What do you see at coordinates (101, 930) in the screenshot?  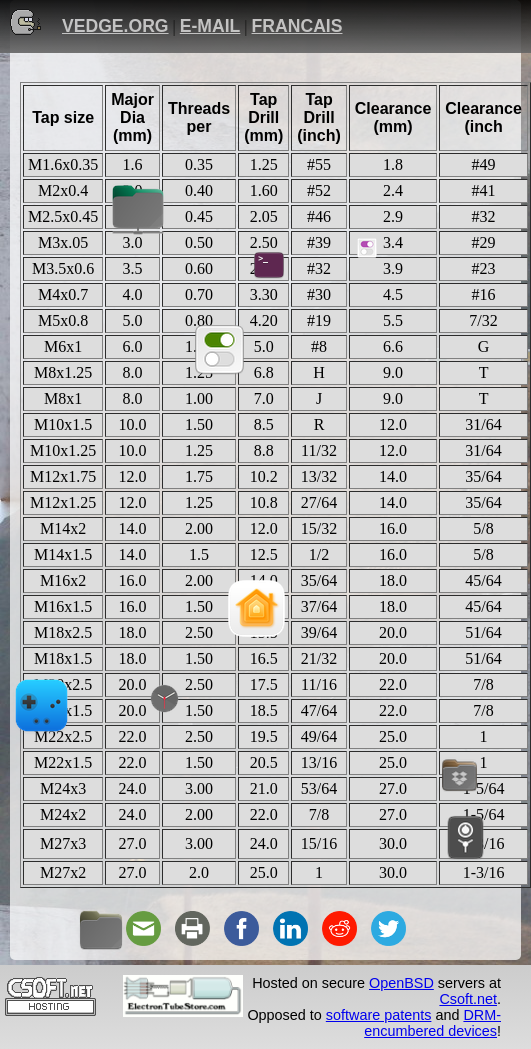 I see `open a folder to view its contents` at bounding box center [101, 930].